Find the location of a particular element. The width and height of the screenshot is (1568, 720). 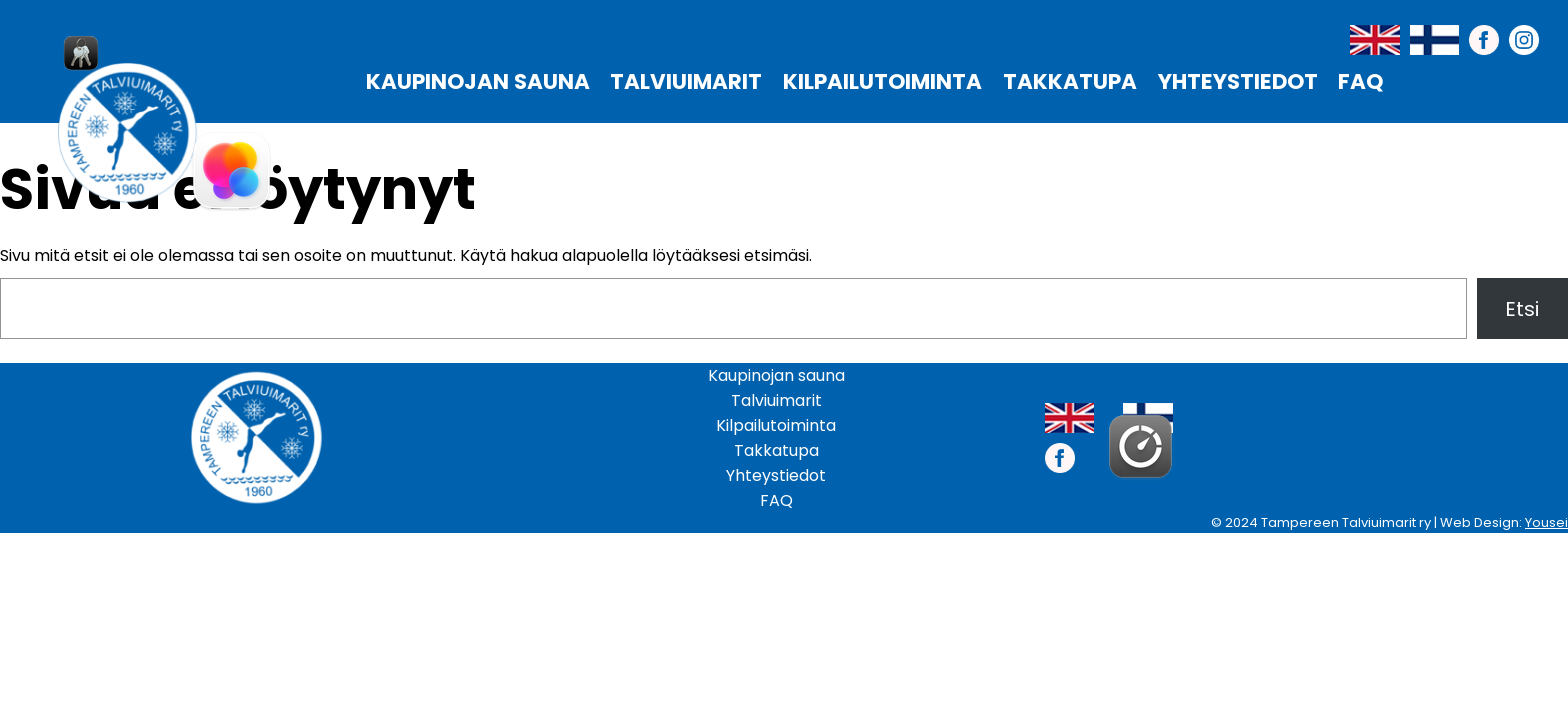

open Game Center app is located at coordinates (231, 170).